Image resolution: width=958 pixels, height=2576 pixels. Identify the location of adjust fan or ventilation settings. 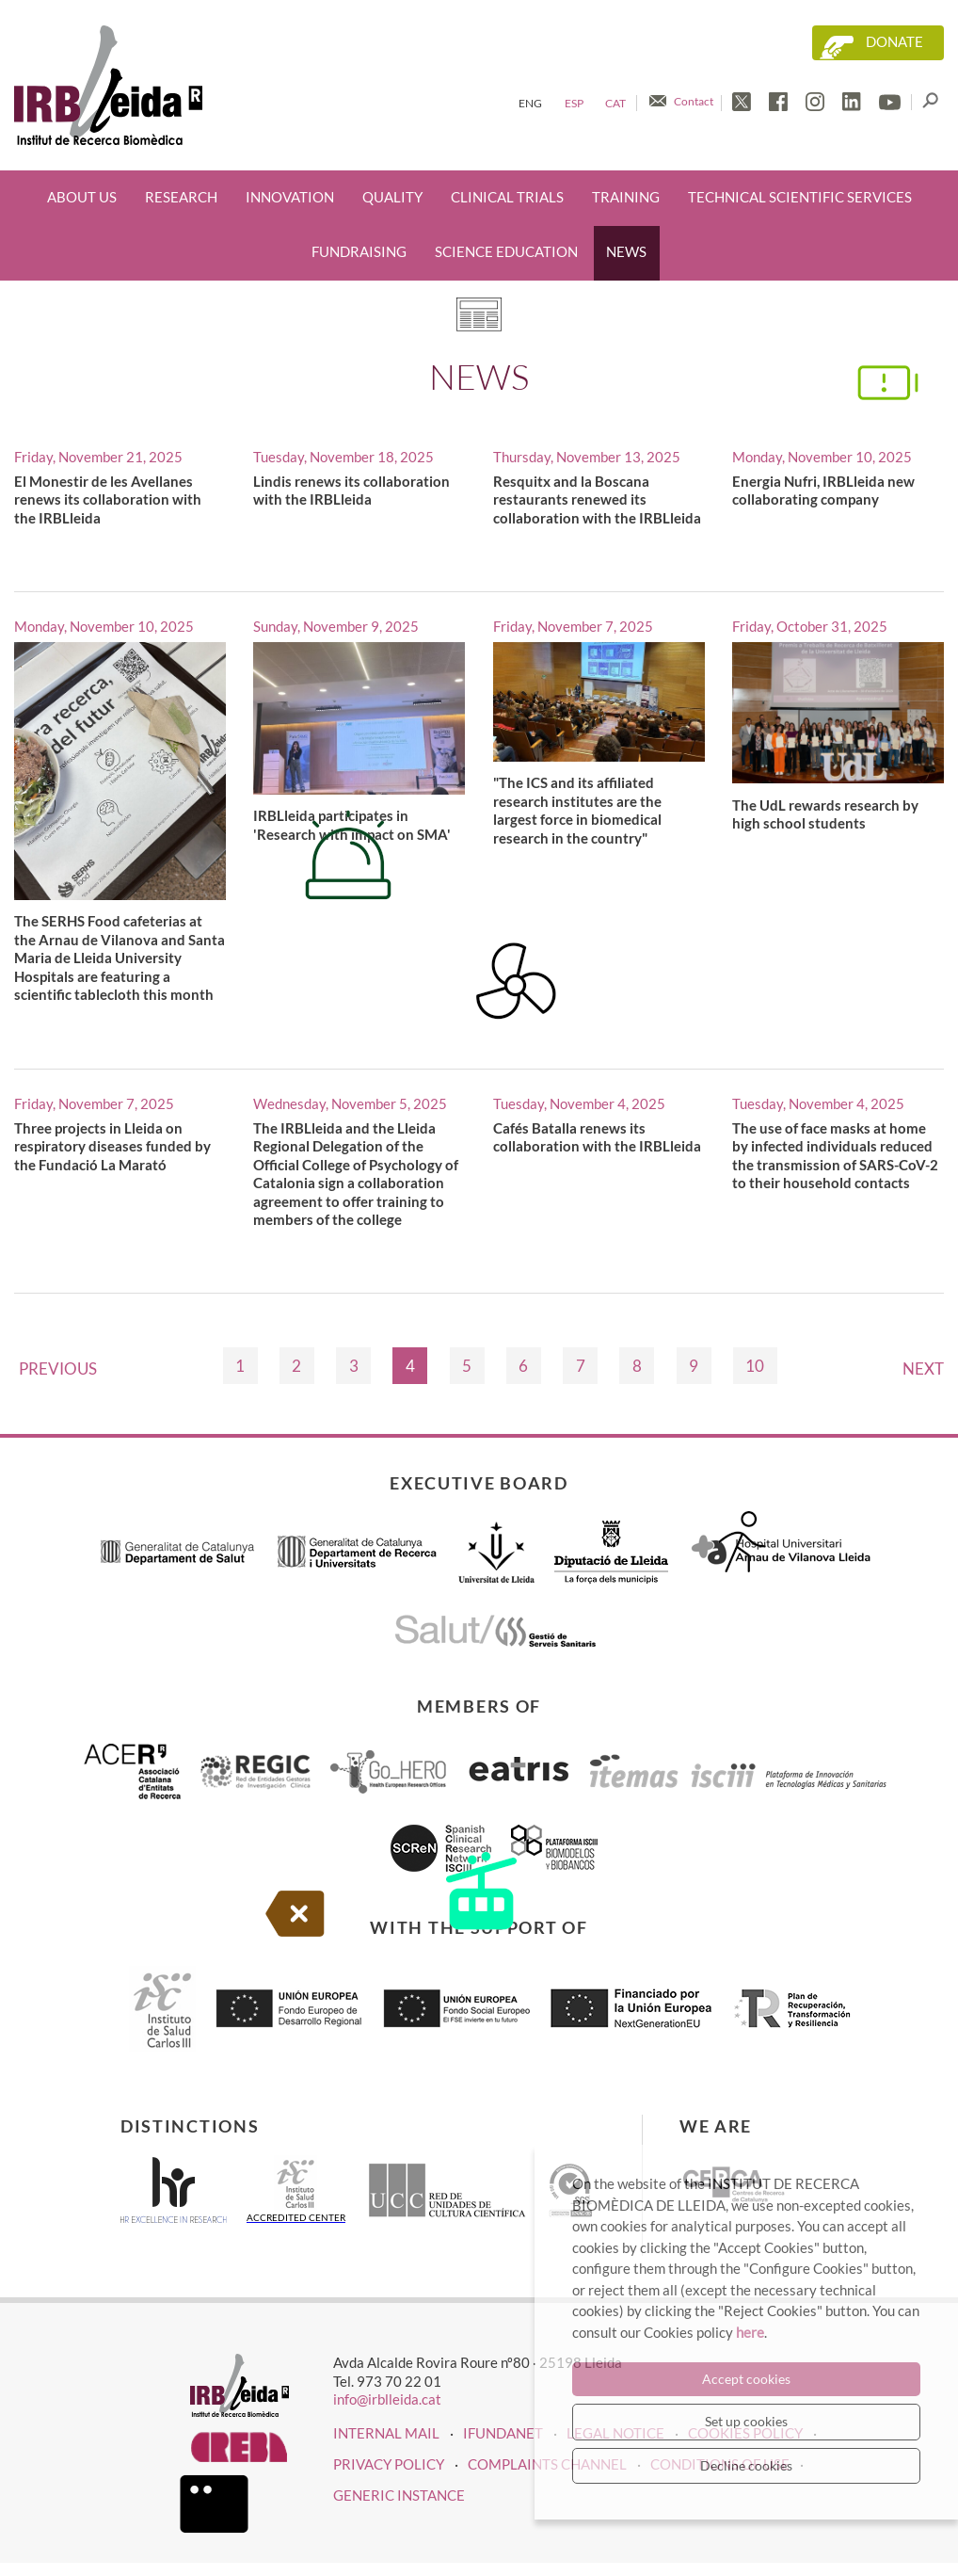
(515, 985).